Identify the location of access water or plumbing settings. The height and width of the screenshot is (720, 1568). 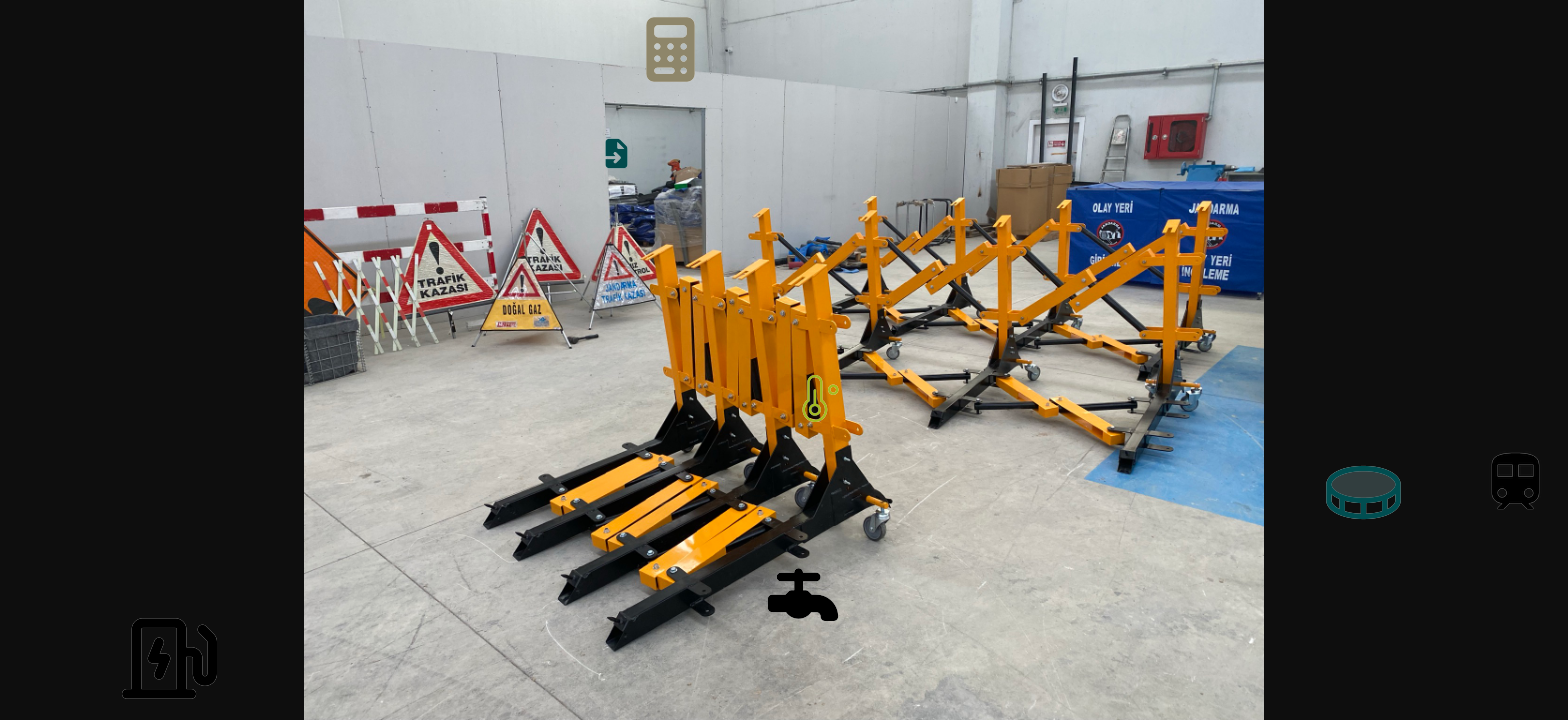
(803, 599).